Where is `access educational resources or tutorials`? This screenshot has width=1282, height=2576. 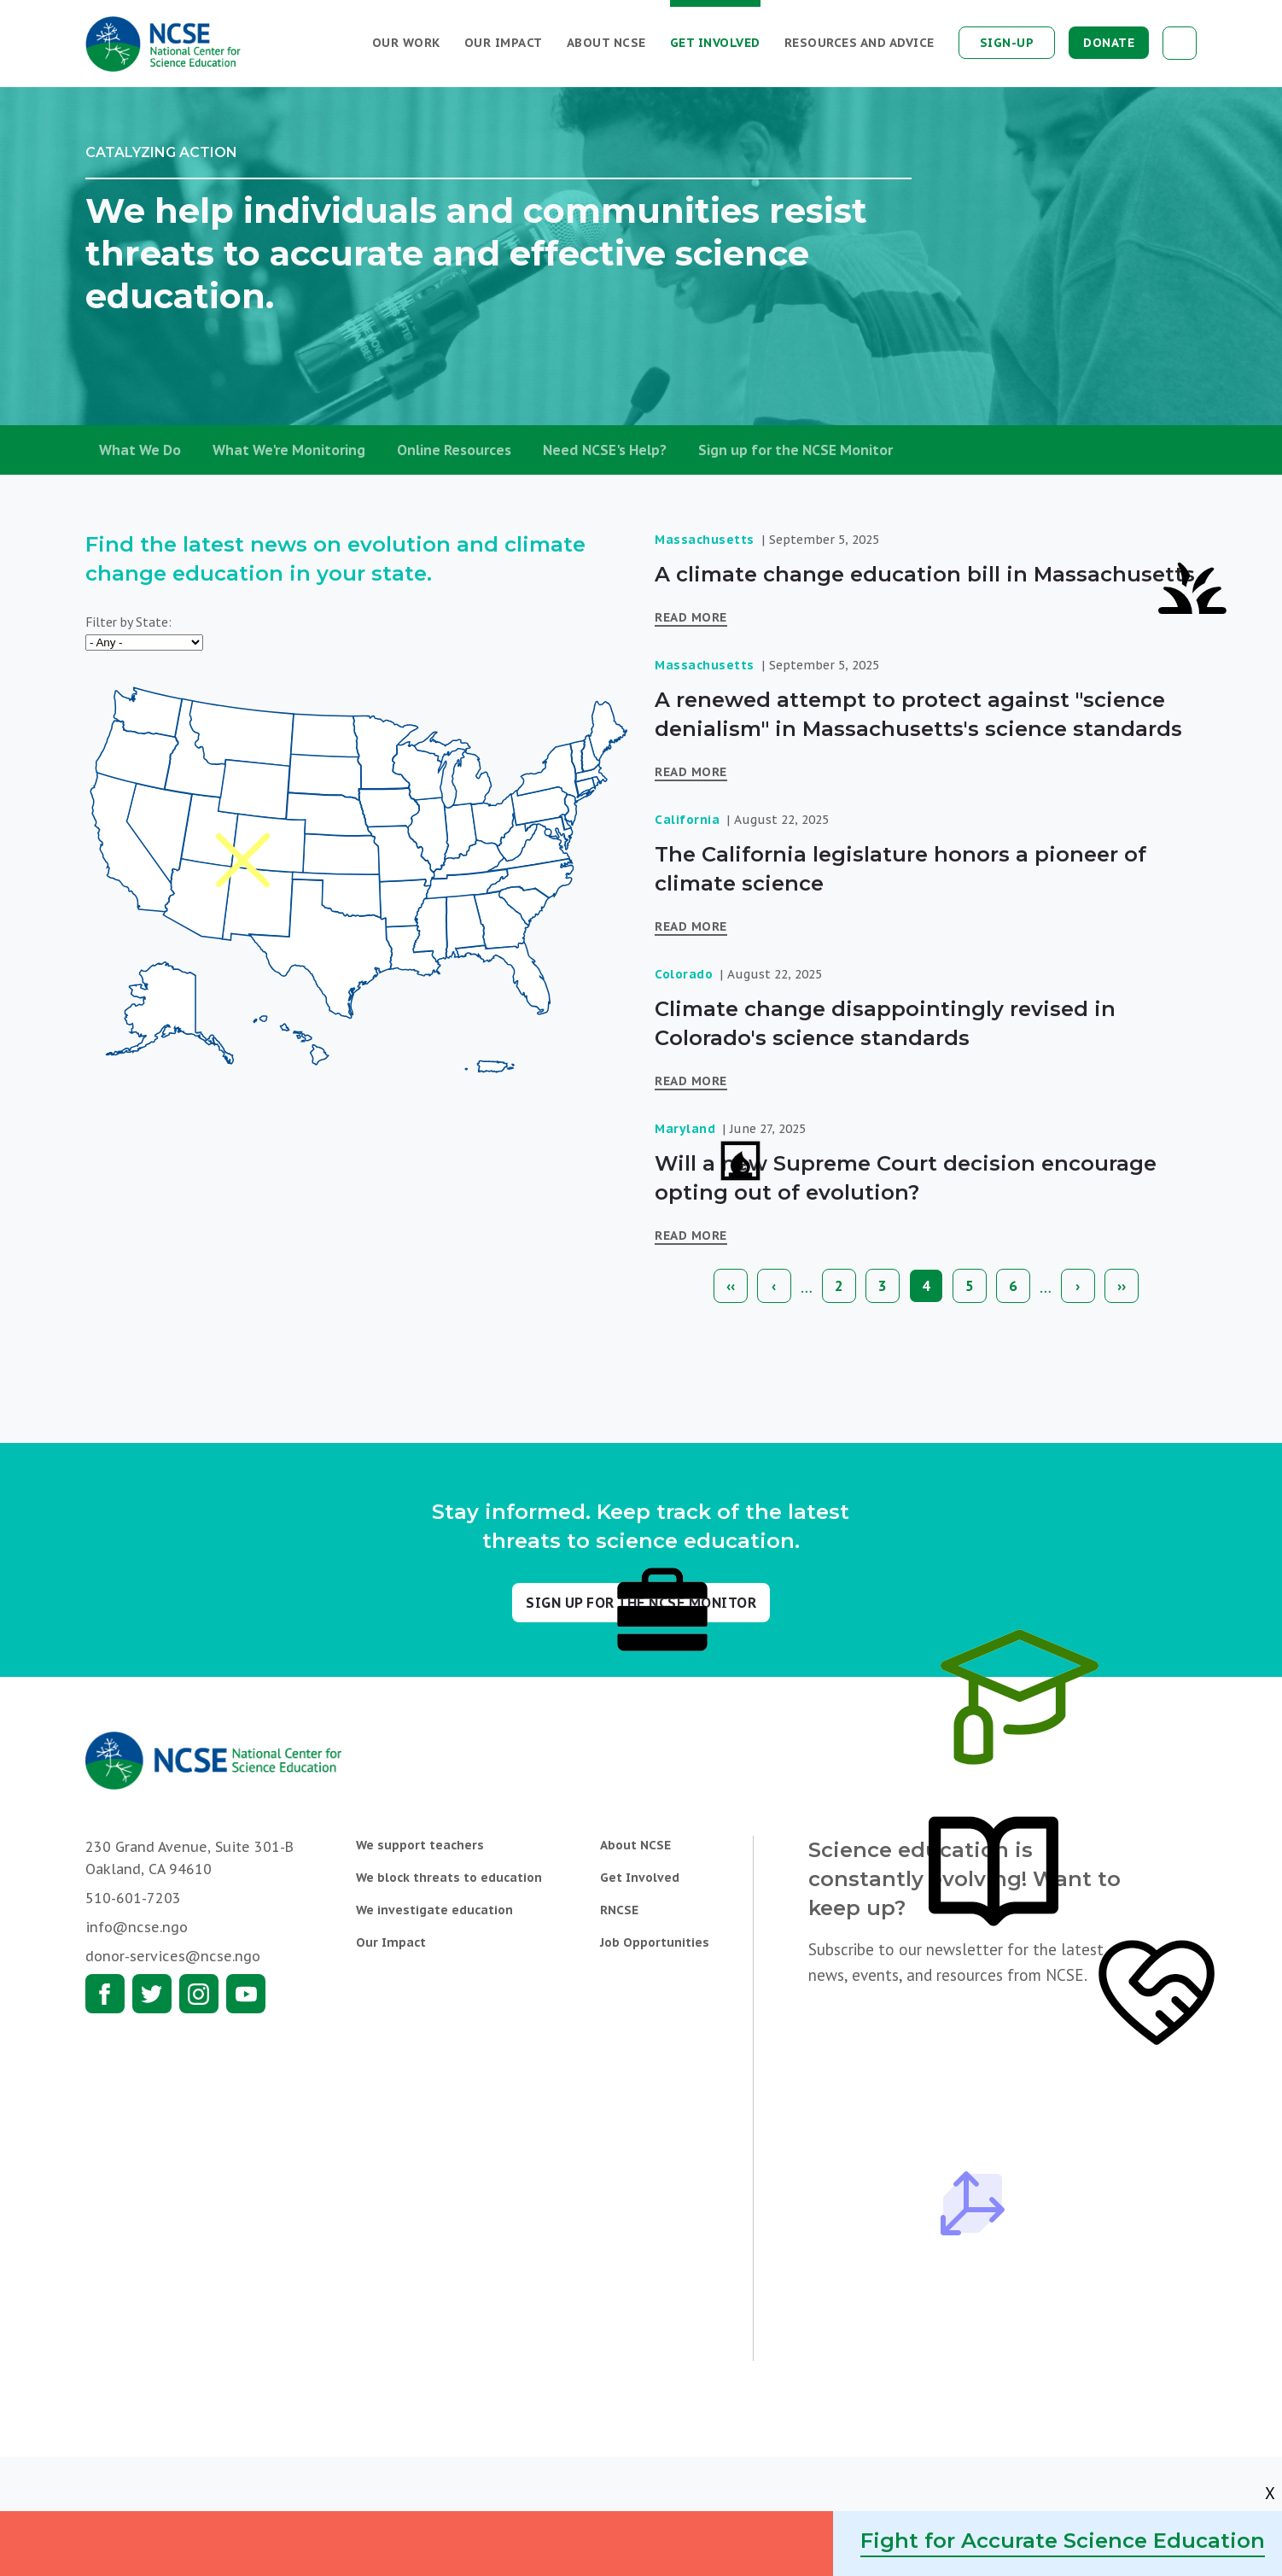
access educational resources or tutorials is located at coordinates (1019, 1695).